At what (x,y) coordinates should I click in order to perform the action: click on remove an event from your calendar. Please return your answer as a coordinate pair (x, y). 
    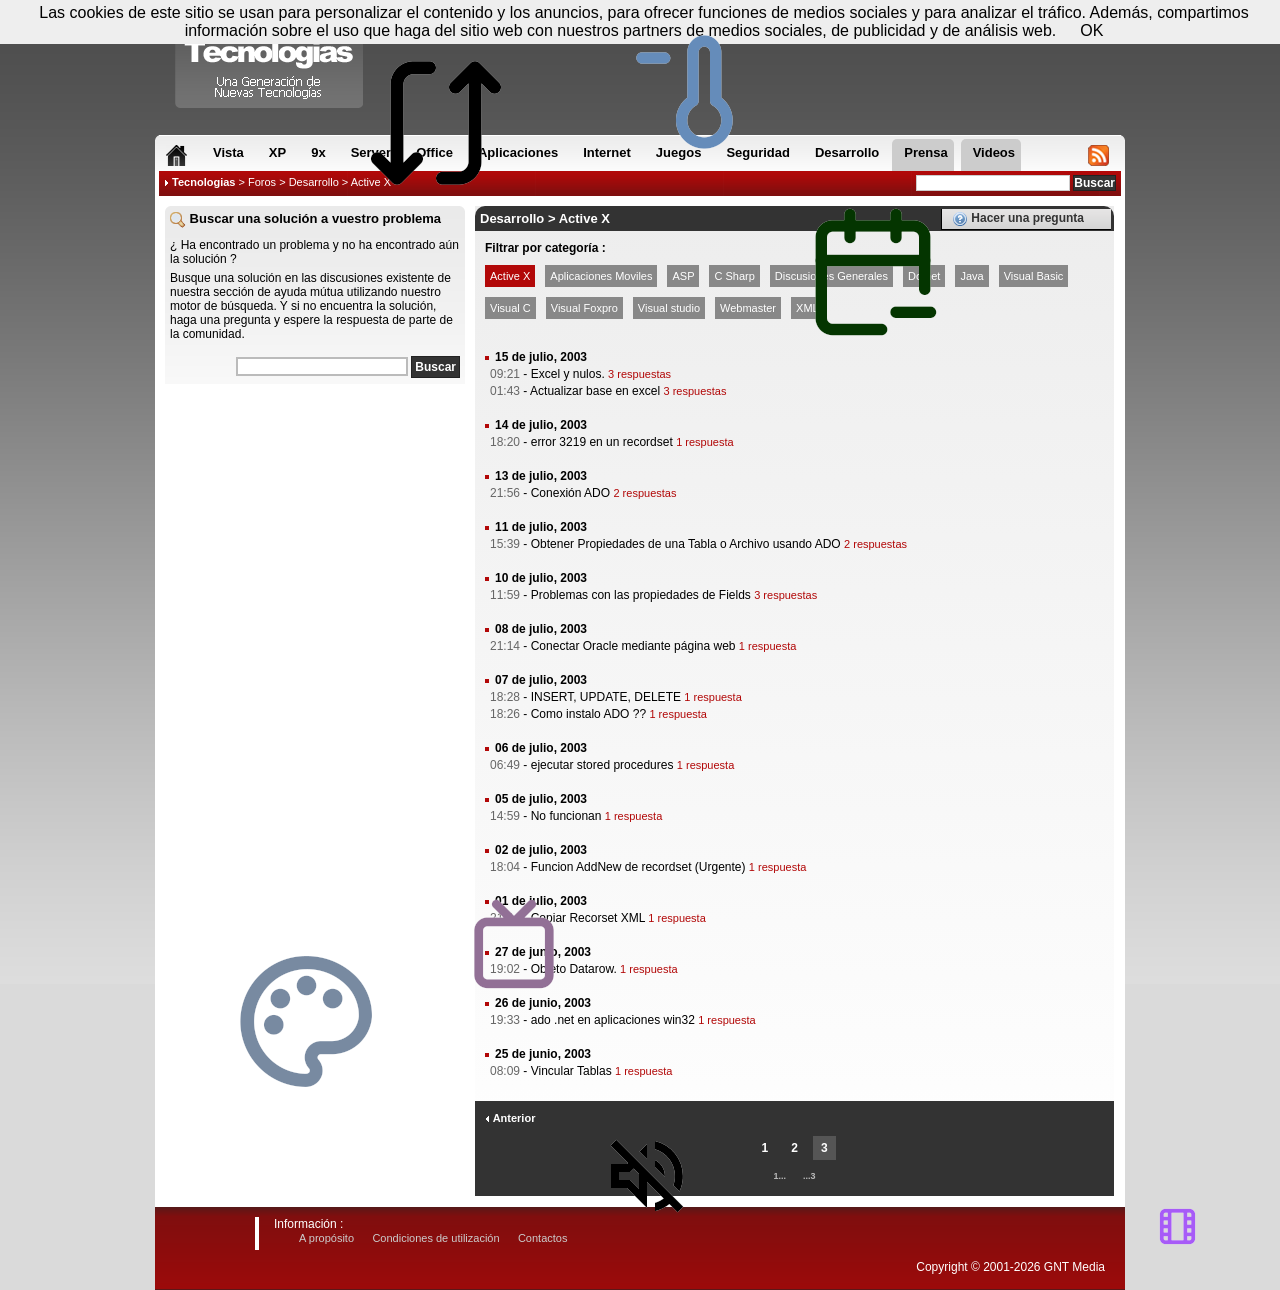
    Looking at the image, I should click on (873, 272).